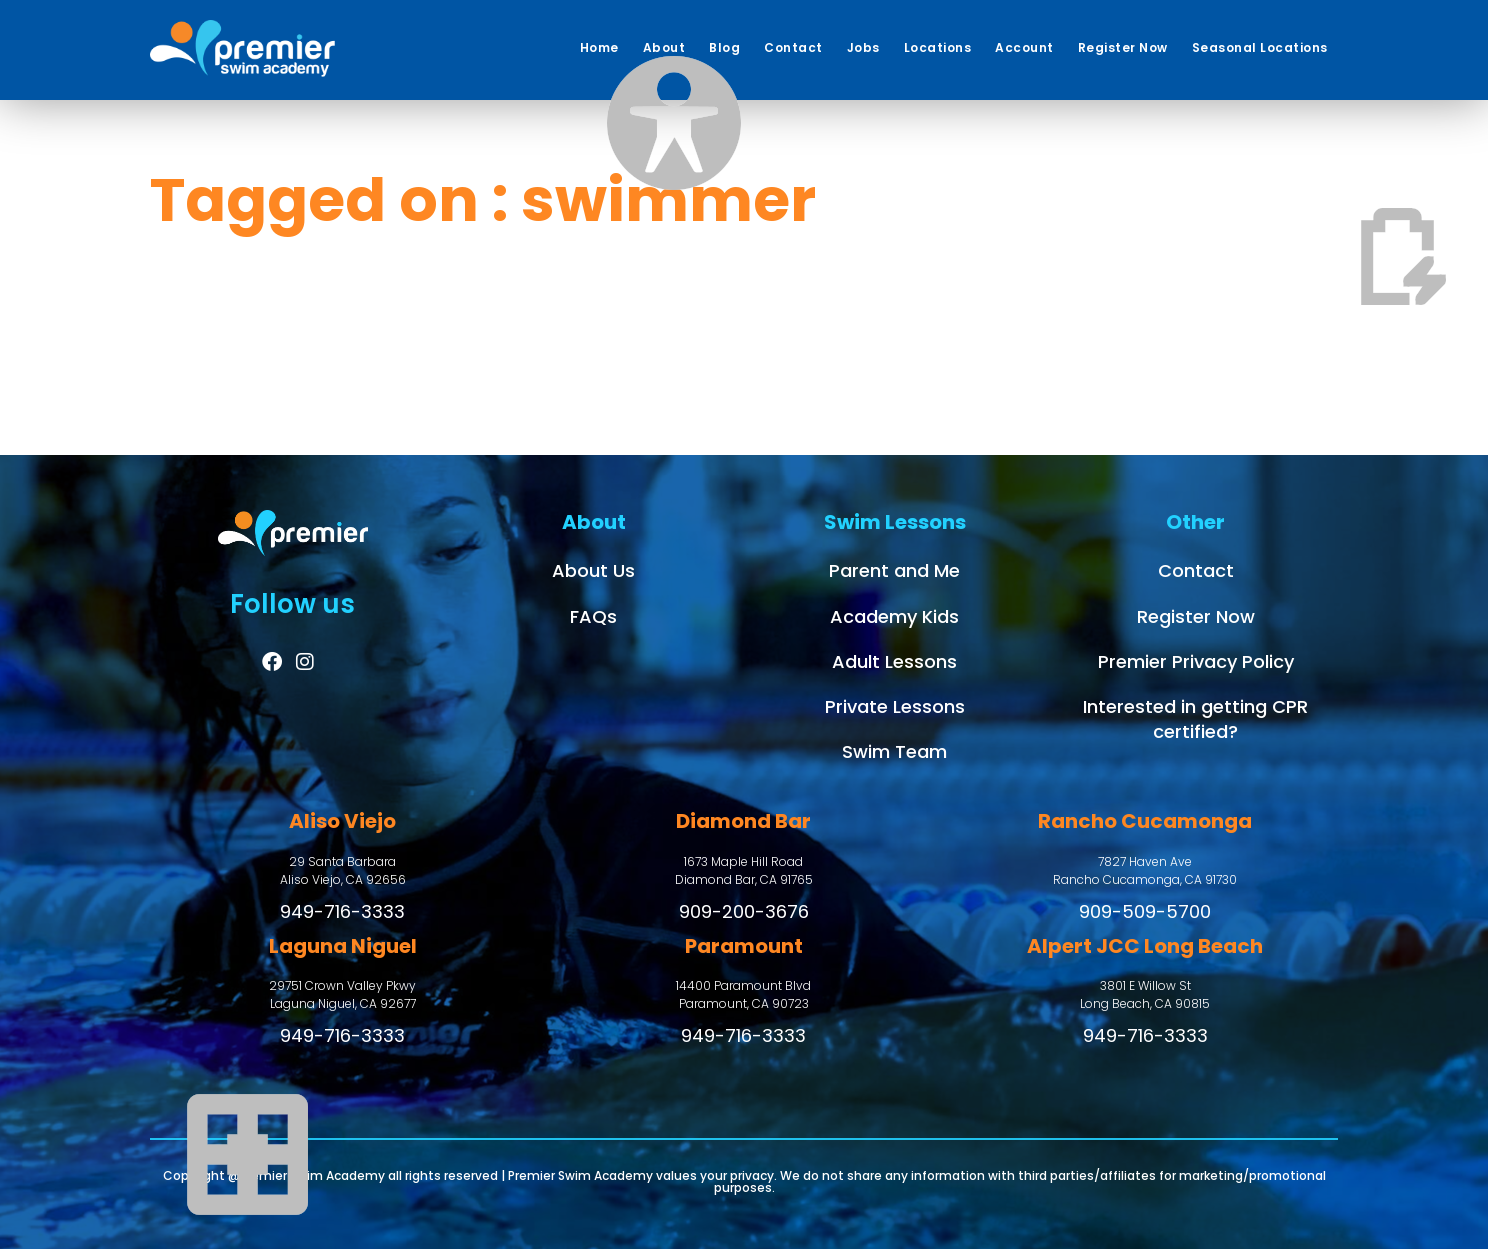 This screenshot has width=1488, height=1249. I want to click on open accessibility settings, so click(674, 123).